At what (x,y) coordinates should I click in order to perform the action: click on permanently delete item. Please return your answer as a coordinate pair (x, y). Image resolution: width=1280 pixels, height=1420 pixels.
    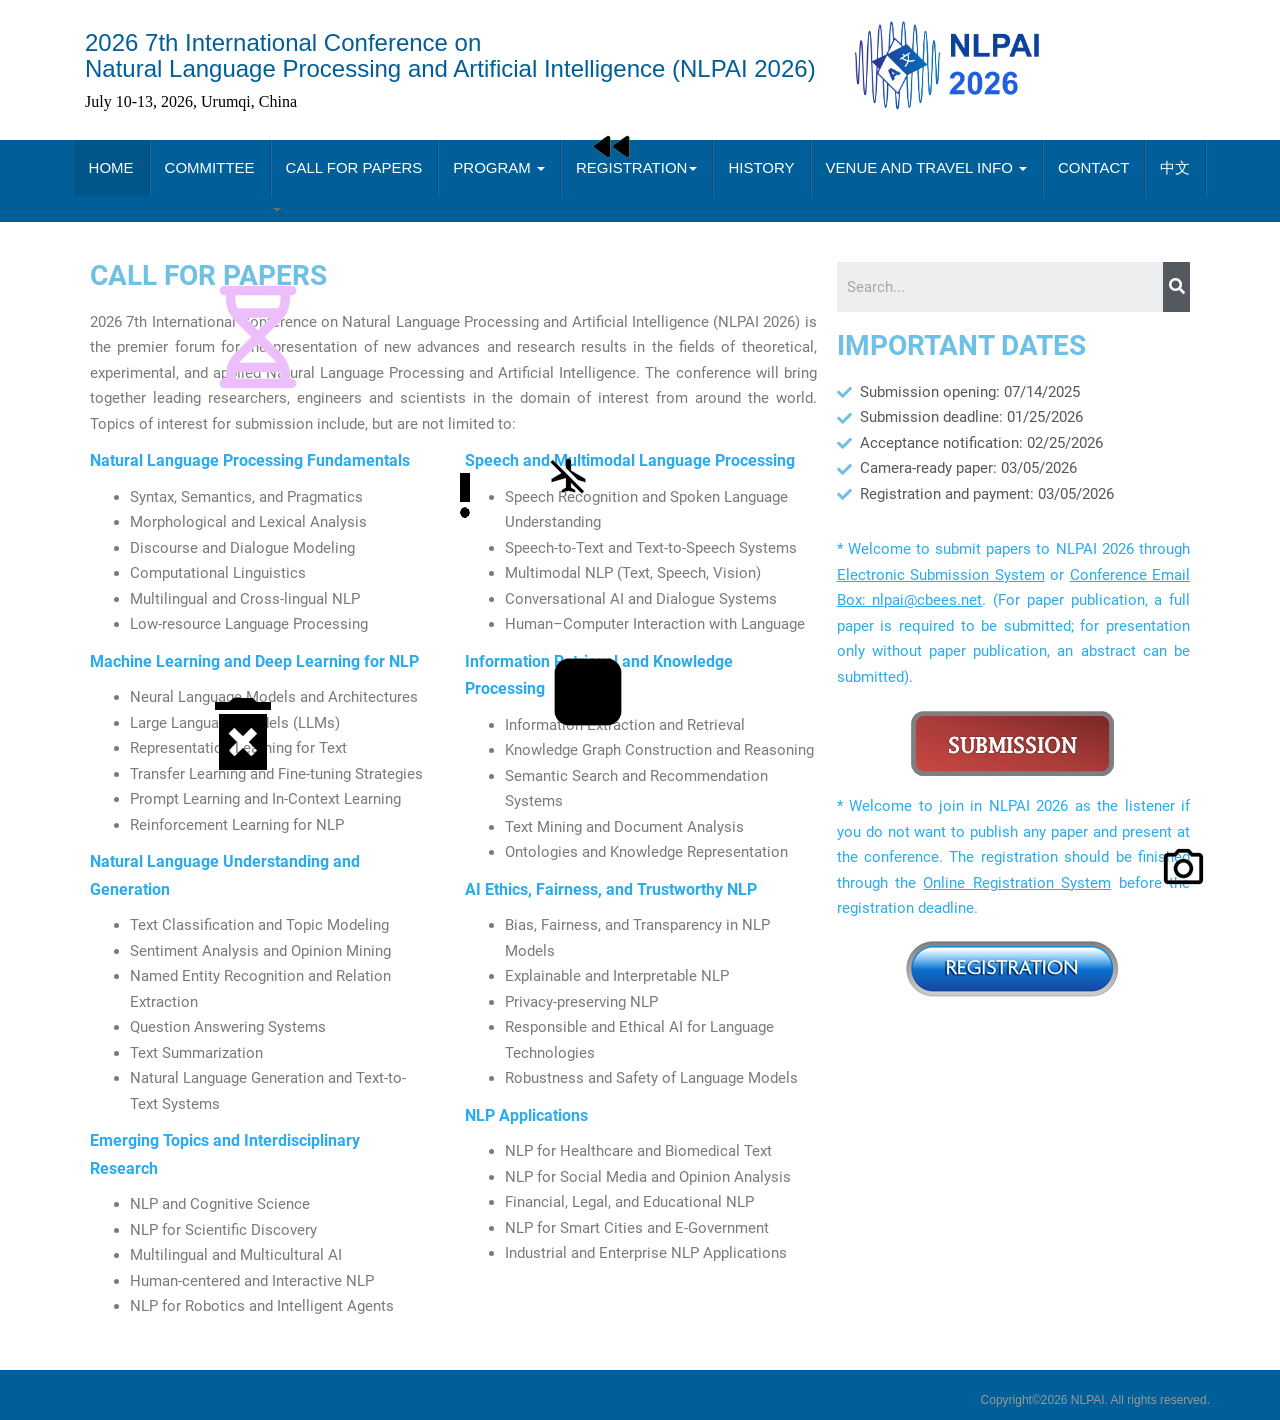
    Looking at the image, I should click on (243, 734).